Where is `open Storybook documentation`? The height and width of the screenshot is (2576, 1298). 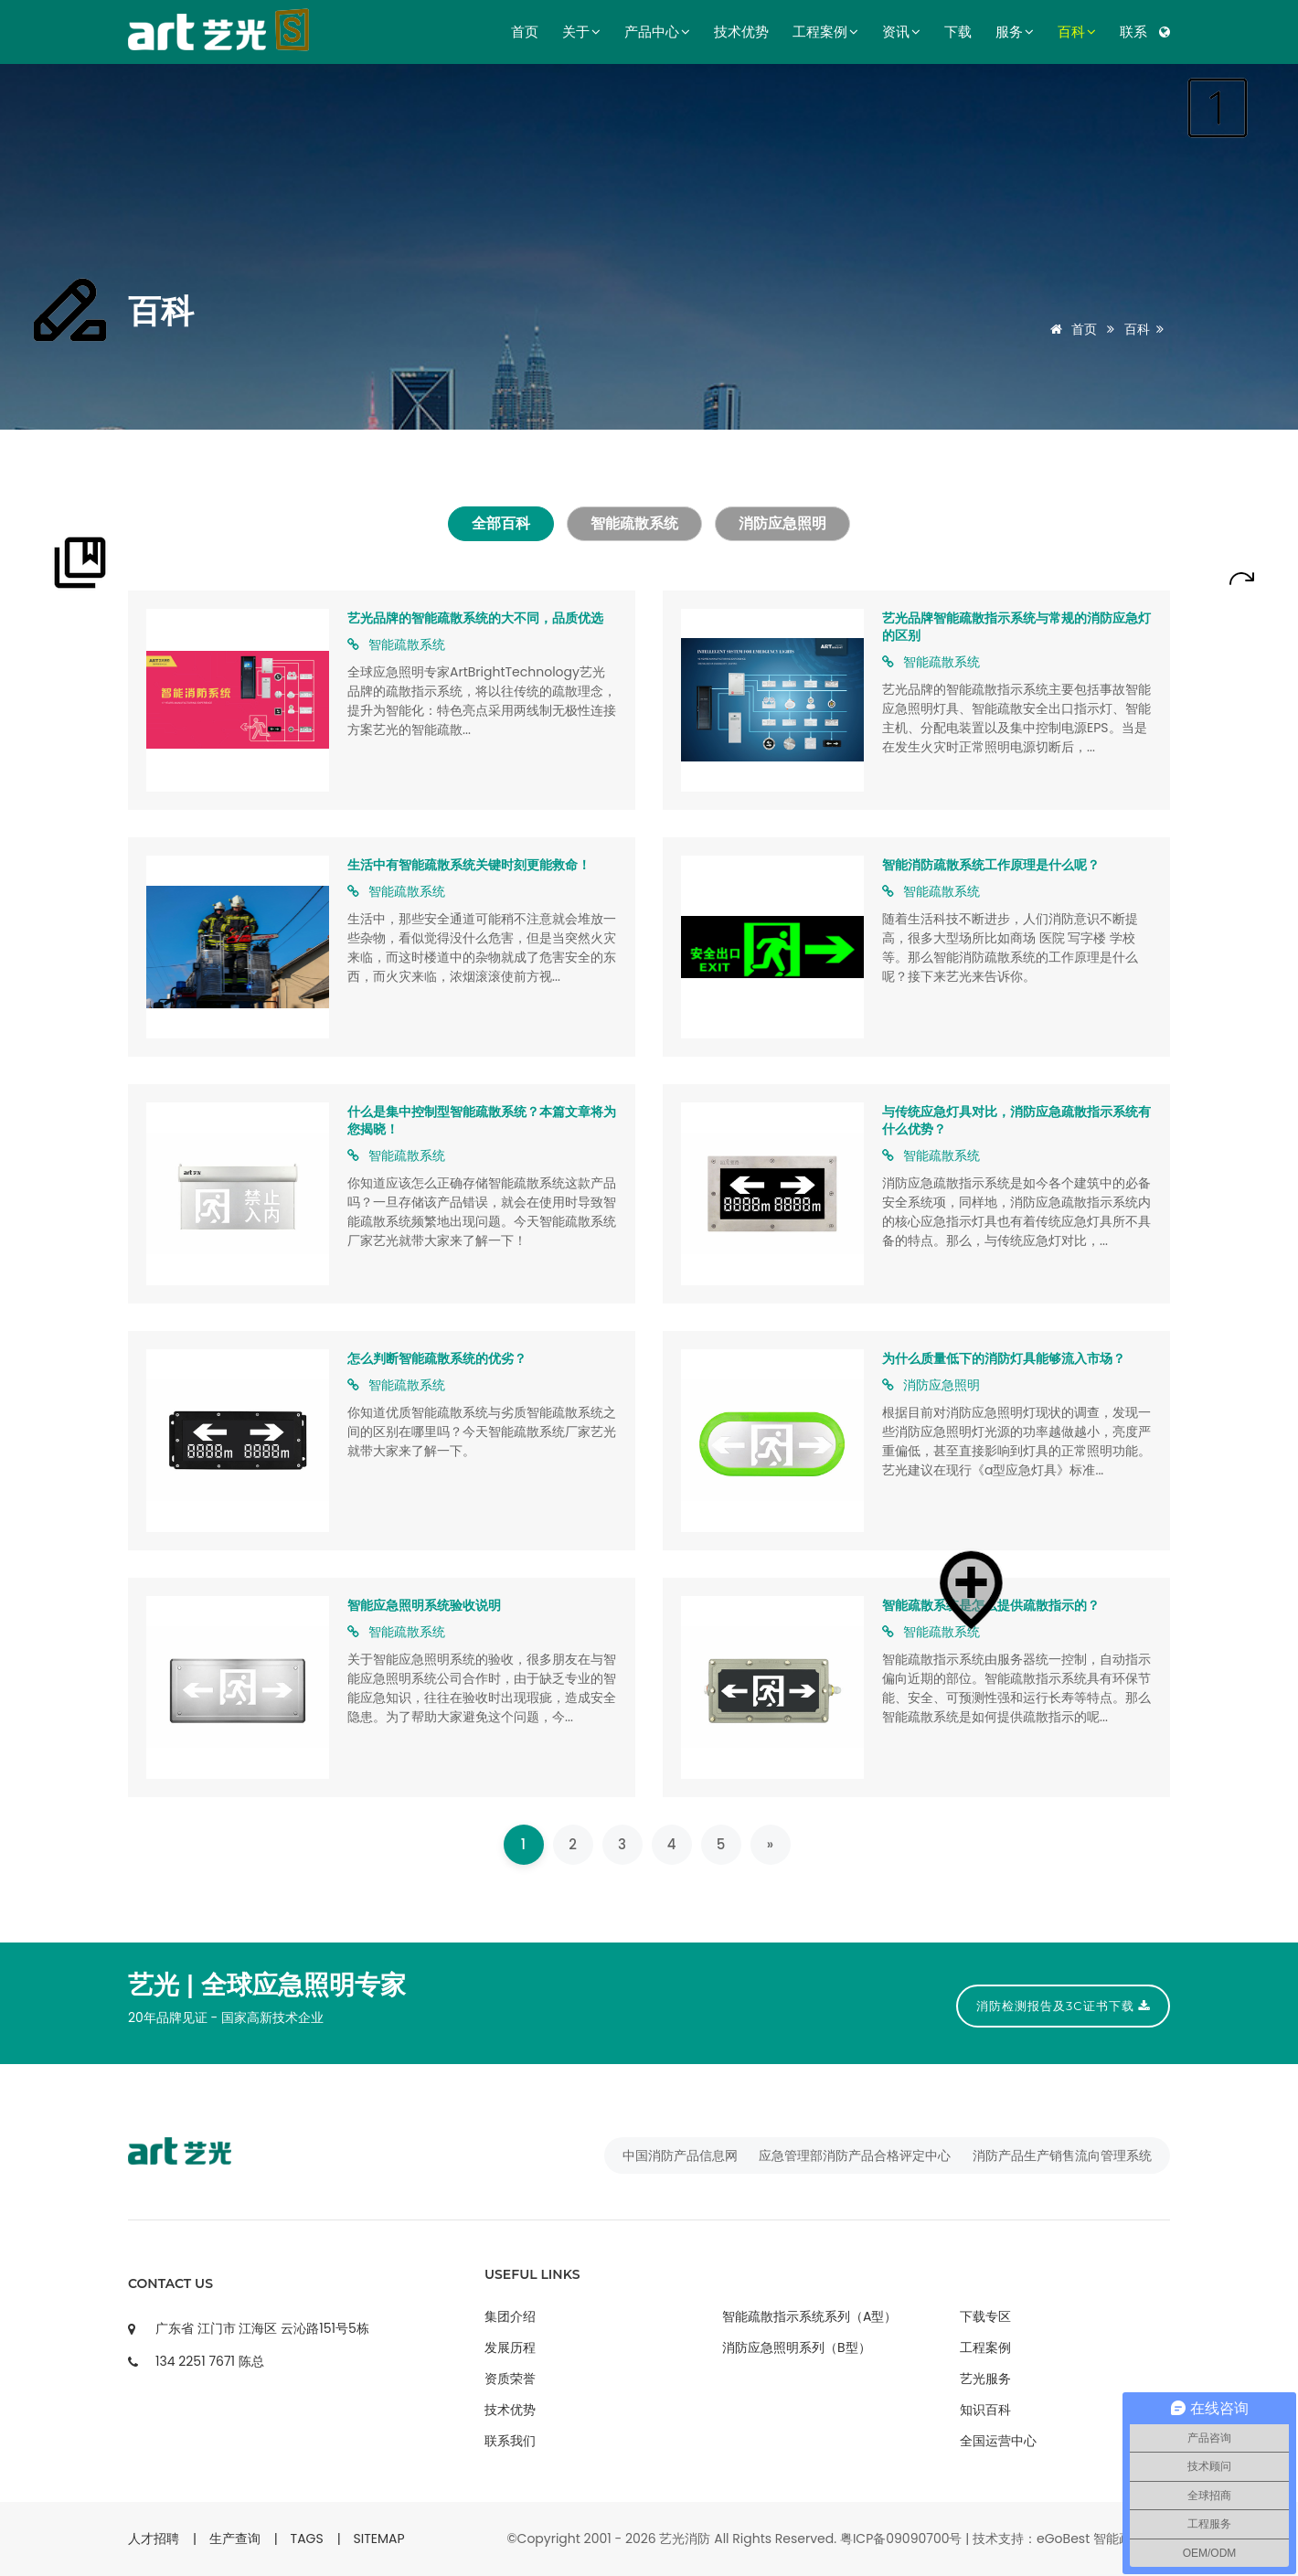
open Storybook documentation is located at coordinates (292, 29).